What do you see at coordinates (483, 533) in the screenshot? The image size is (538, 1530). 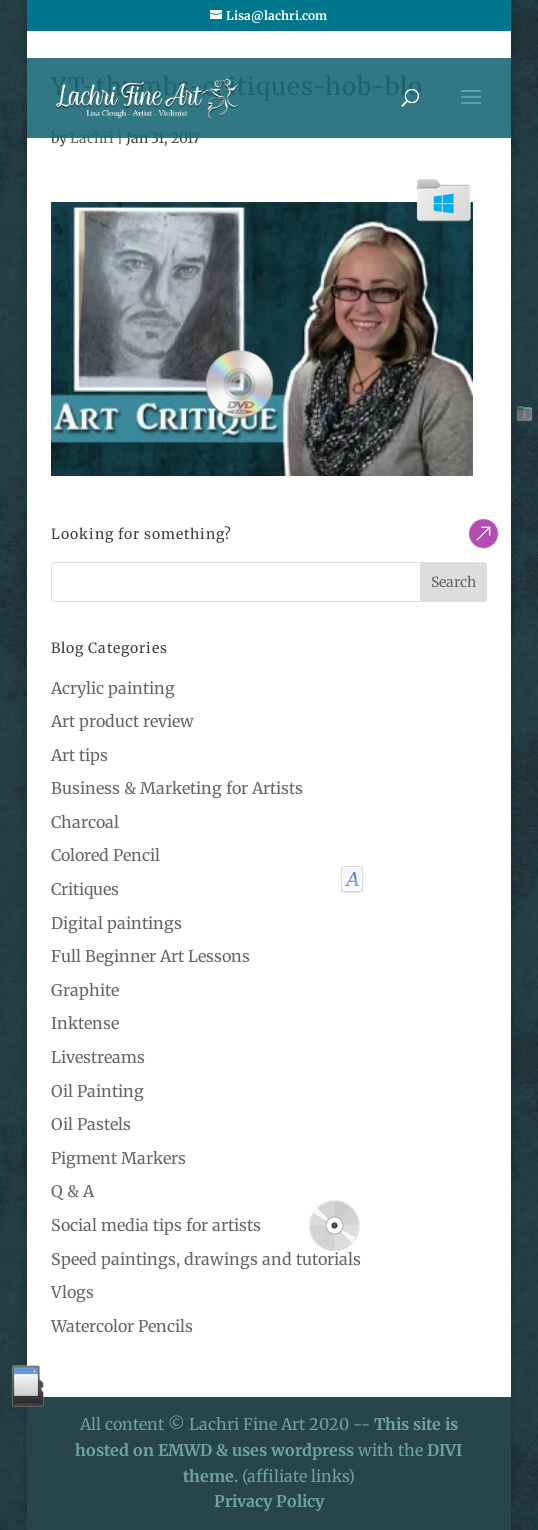 I see `indicates a symbolic link or shortcut to another file` at bounding box center [483, 533].